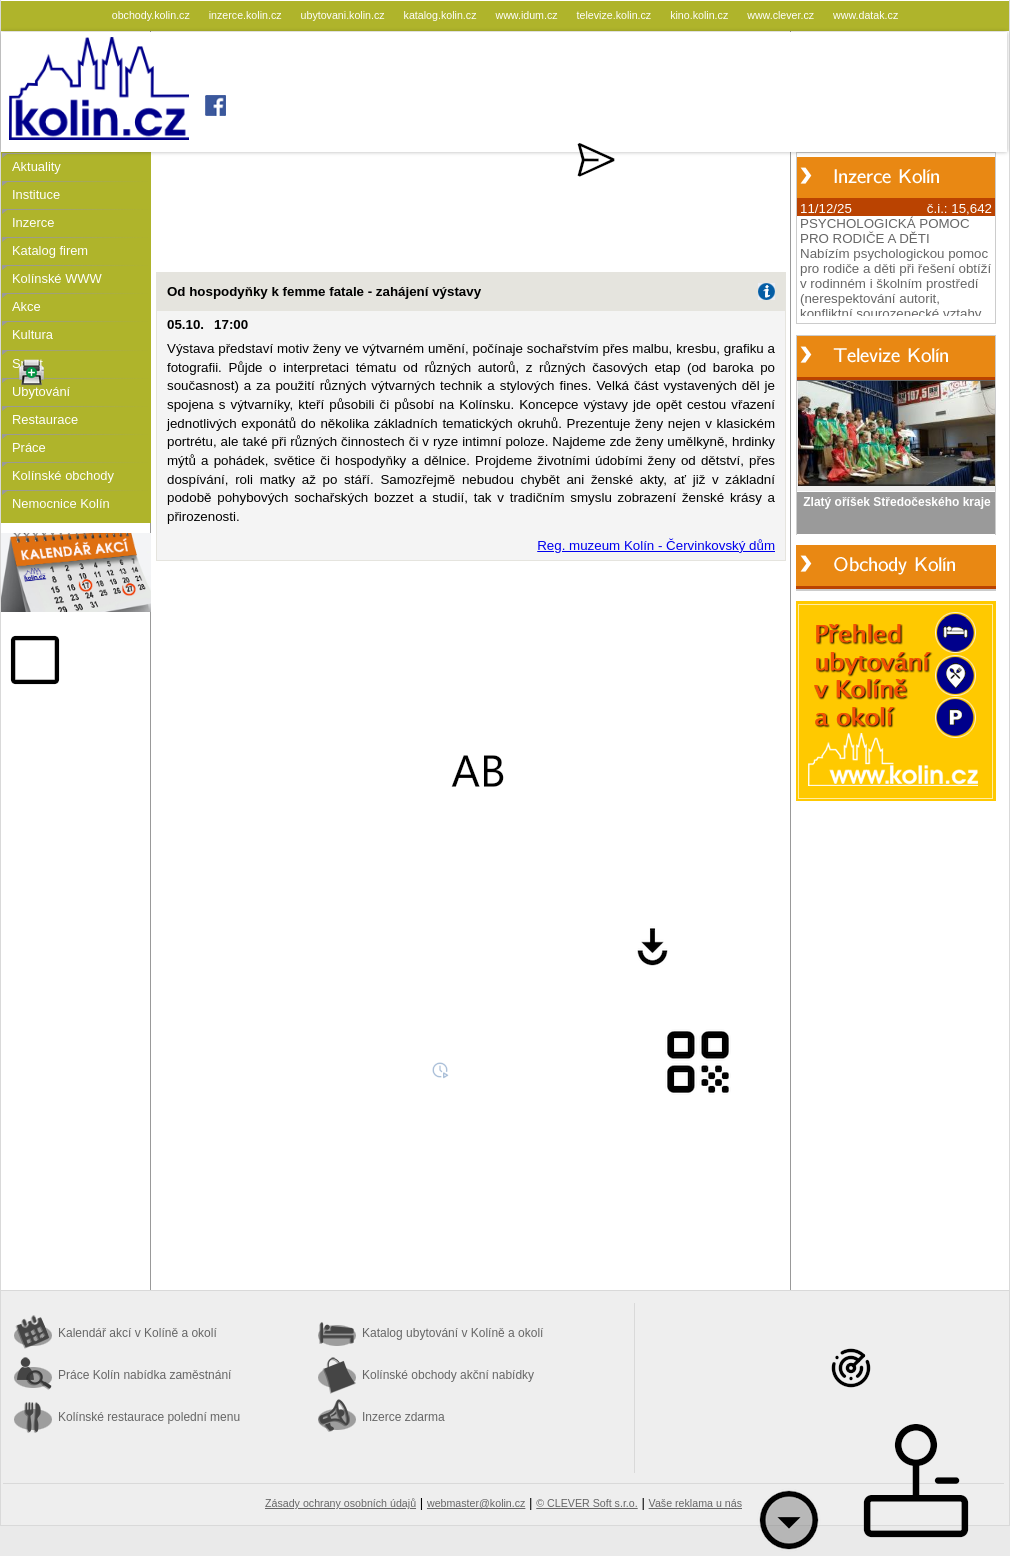  I want to click on scan or generate a QR code, so click(698, 1062).